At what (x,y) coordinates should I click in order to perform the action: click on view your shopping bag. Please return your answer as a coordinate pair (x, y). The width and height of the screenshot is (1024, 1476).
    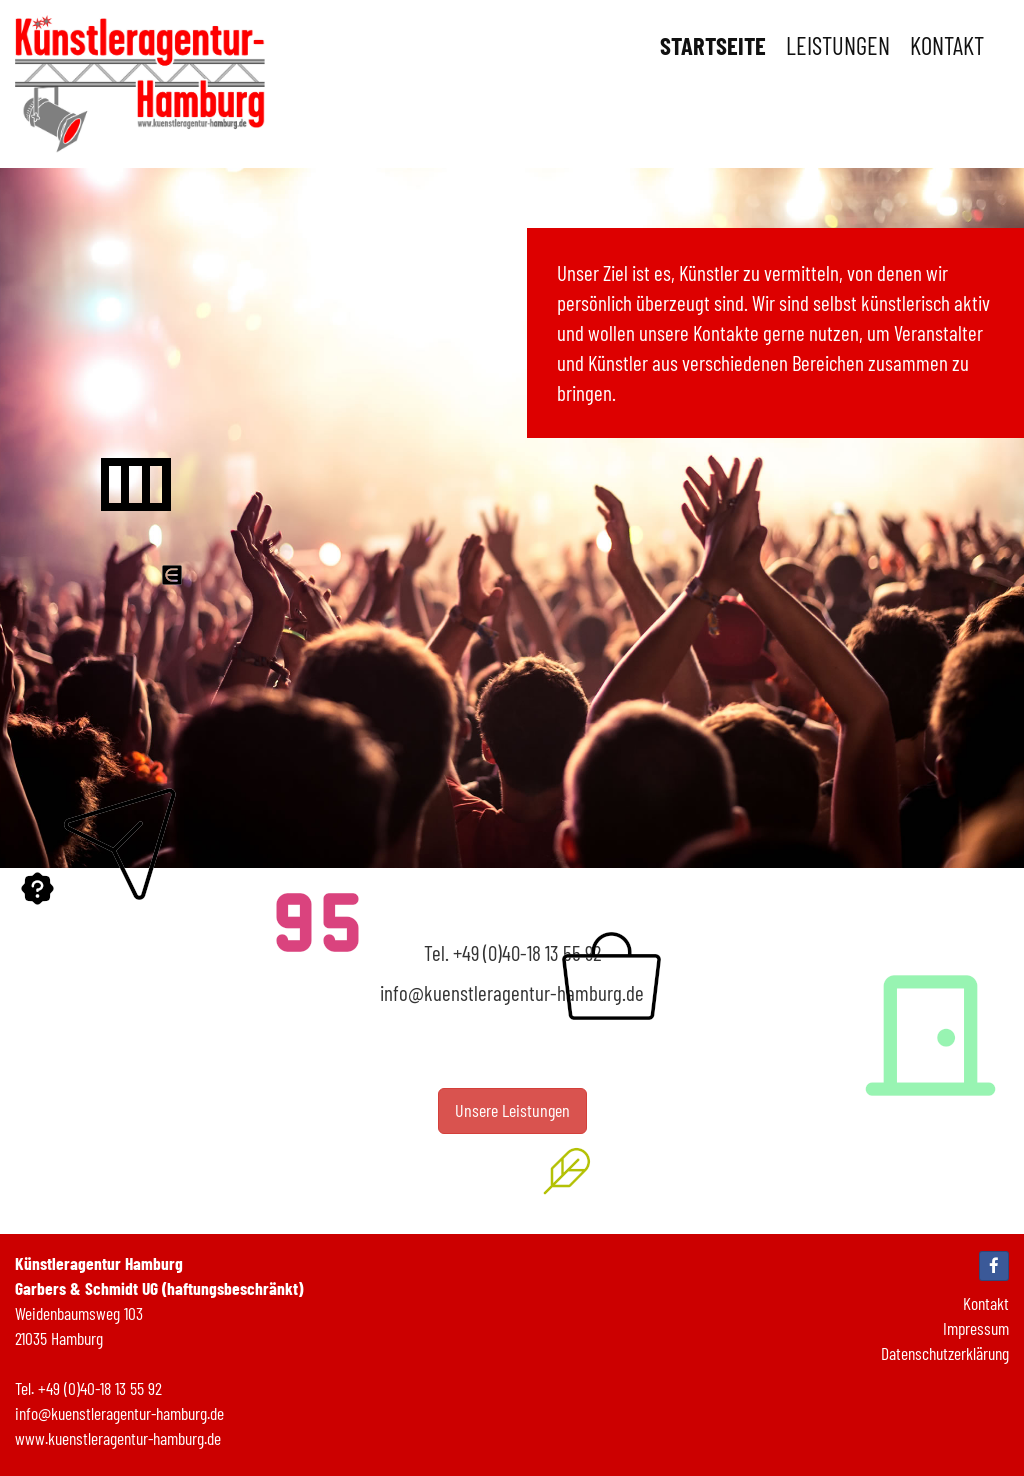
    Looking at the image, I should click on (611, 981).